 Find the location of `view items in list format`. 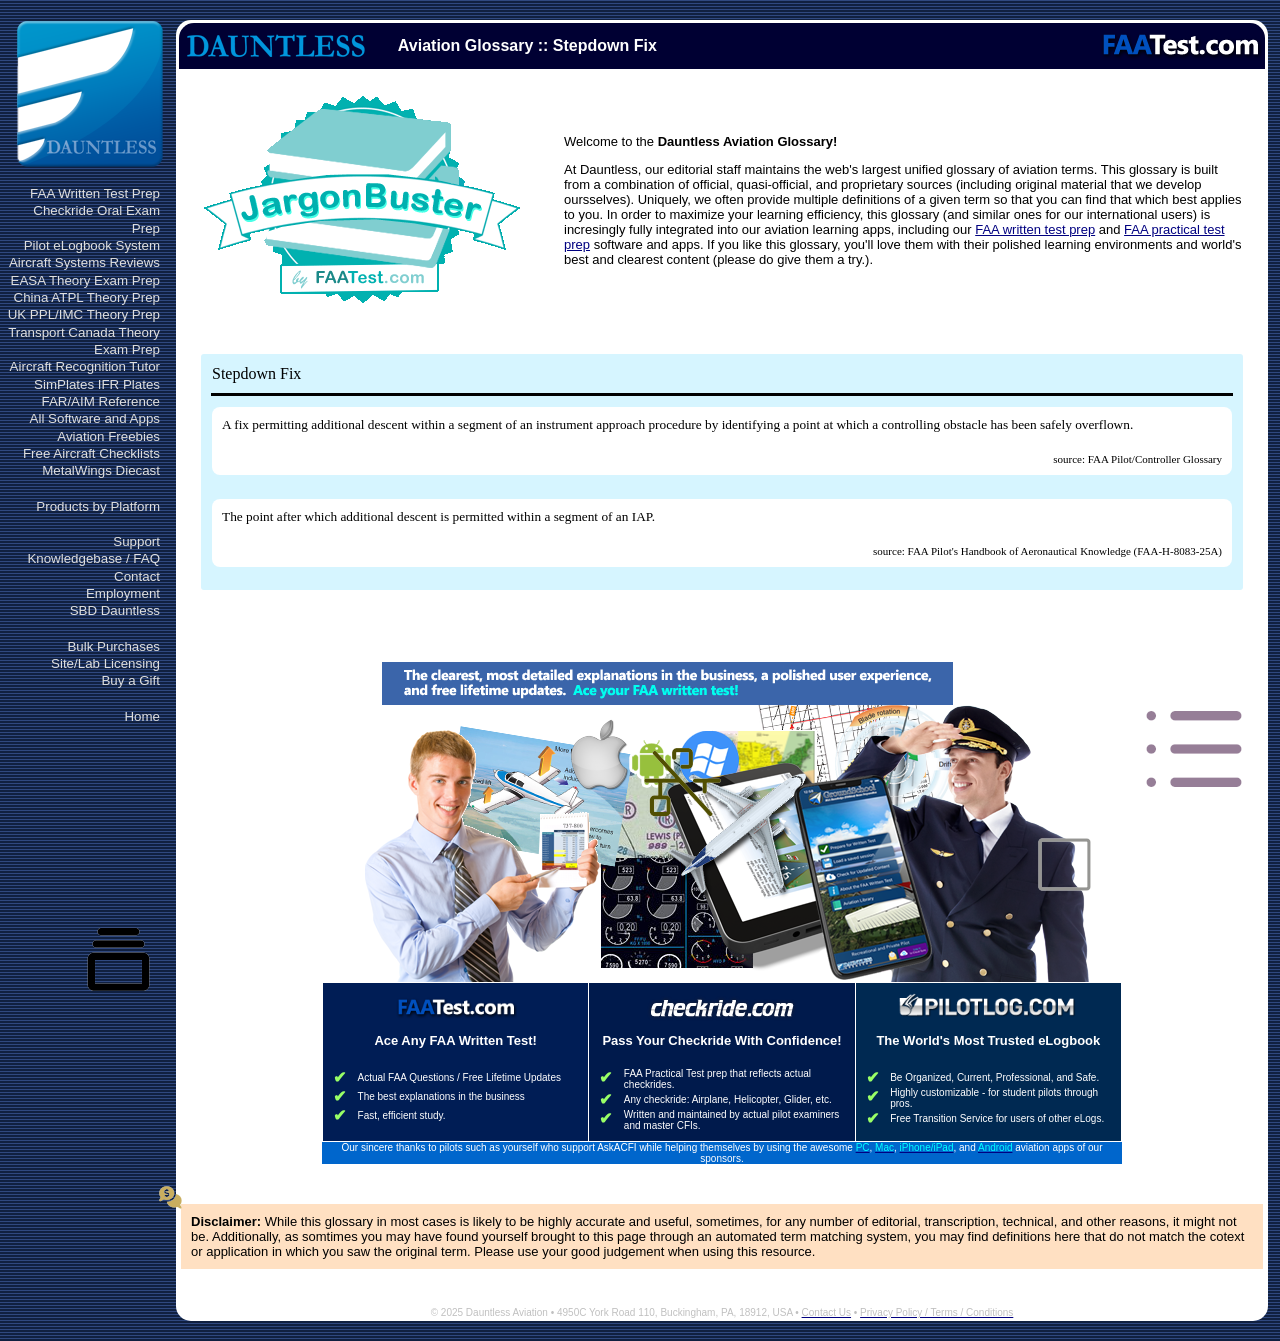

view items in list format is located at coordinates (1194, 749).